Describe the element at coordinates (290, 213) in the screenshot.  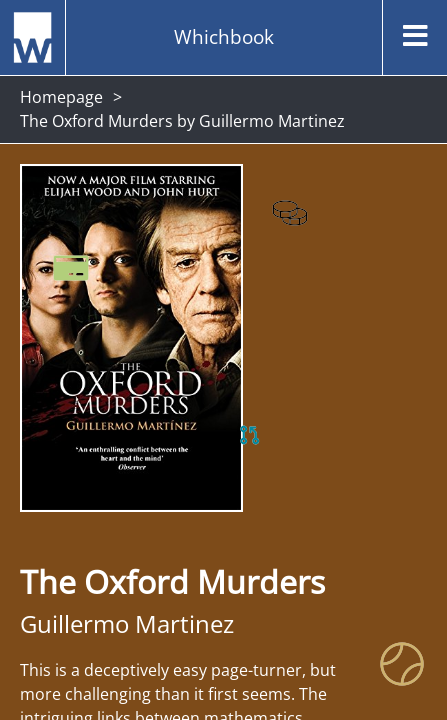
I see `view your coin balance or currency` at that location.